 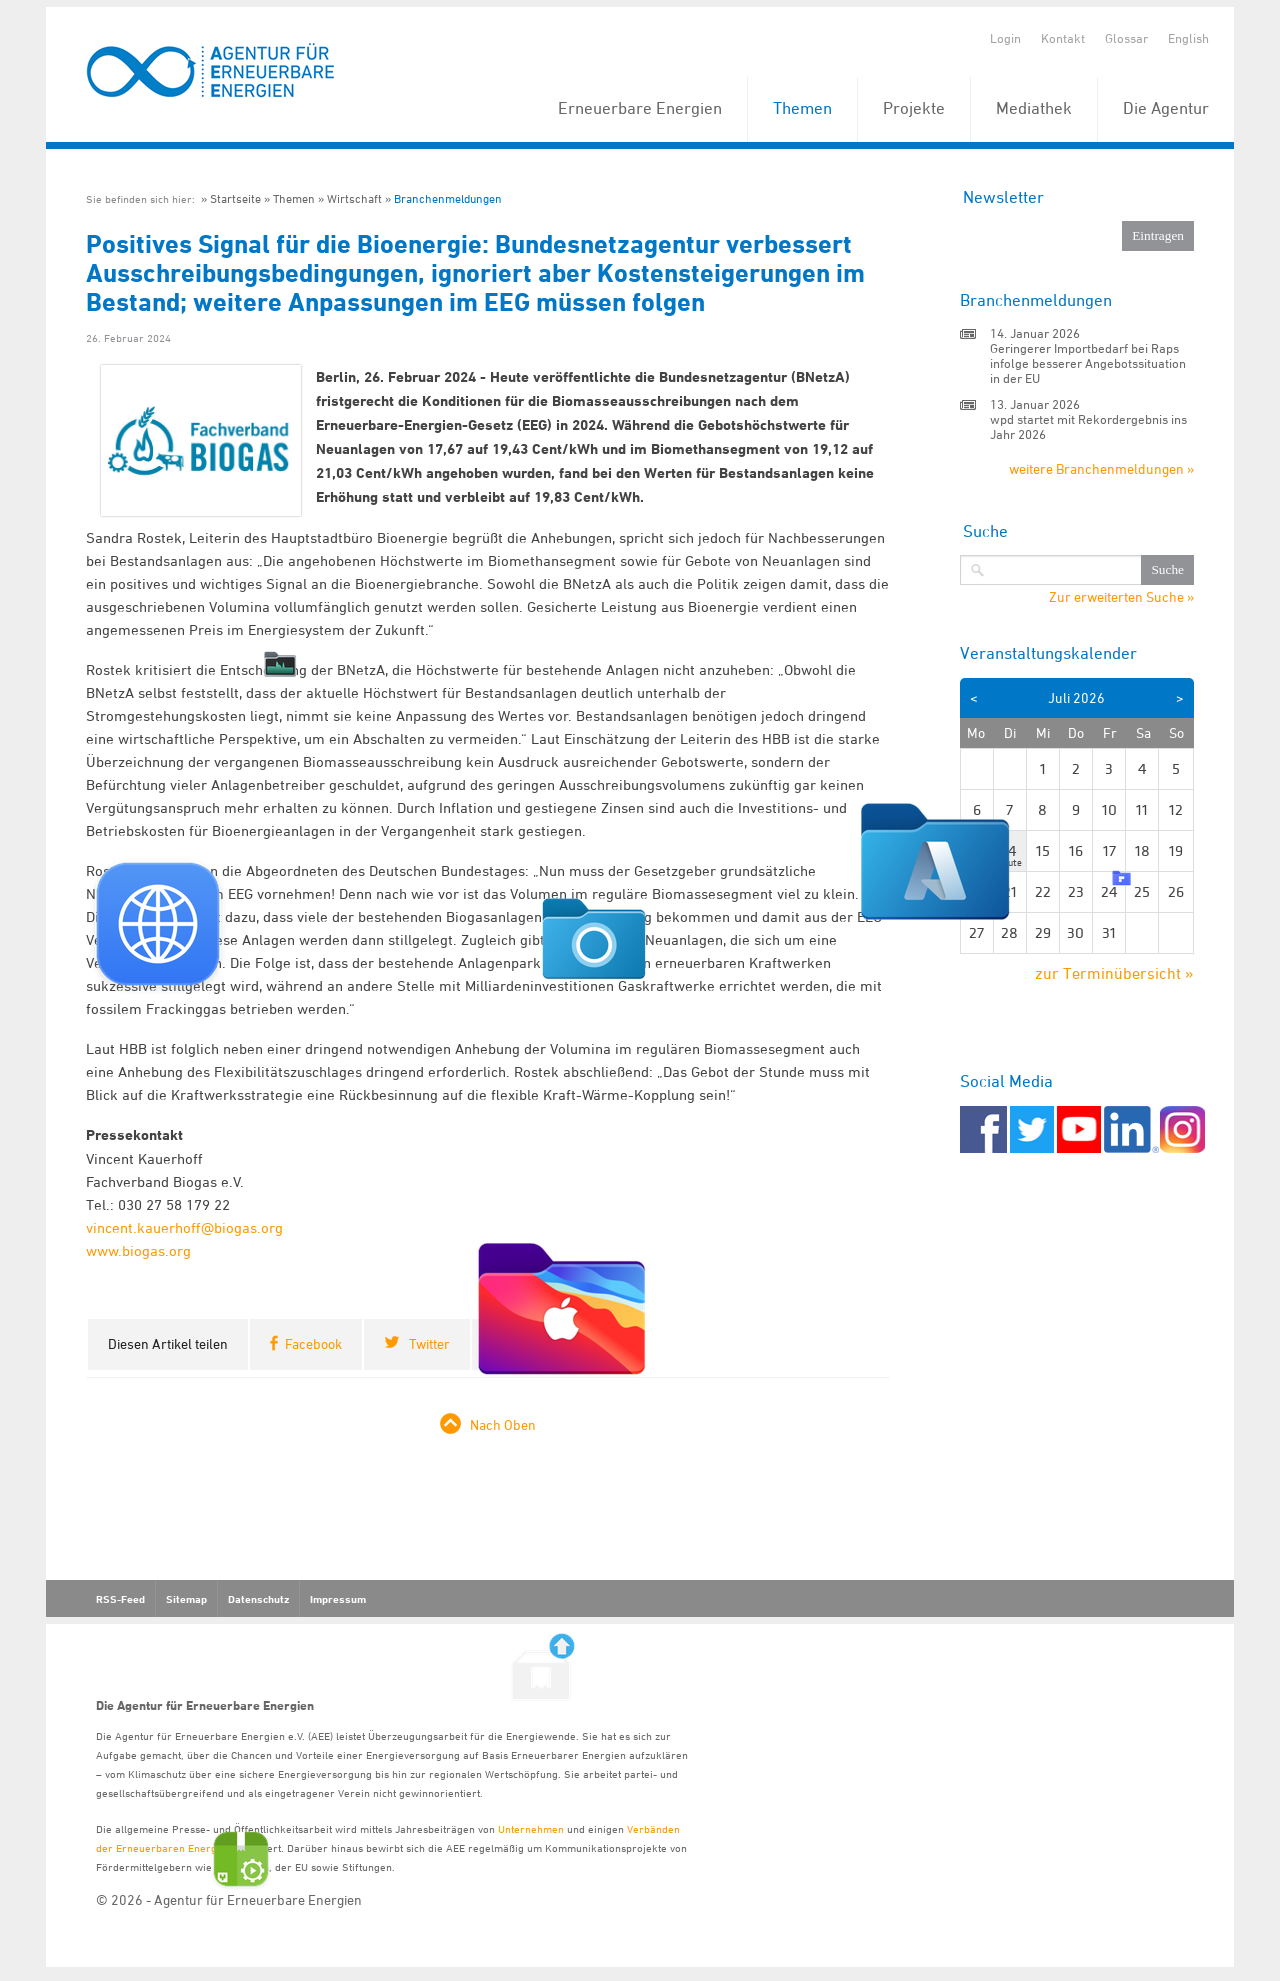 I want to click on open folder in macos big sur style, so click(x=561, y=1313).